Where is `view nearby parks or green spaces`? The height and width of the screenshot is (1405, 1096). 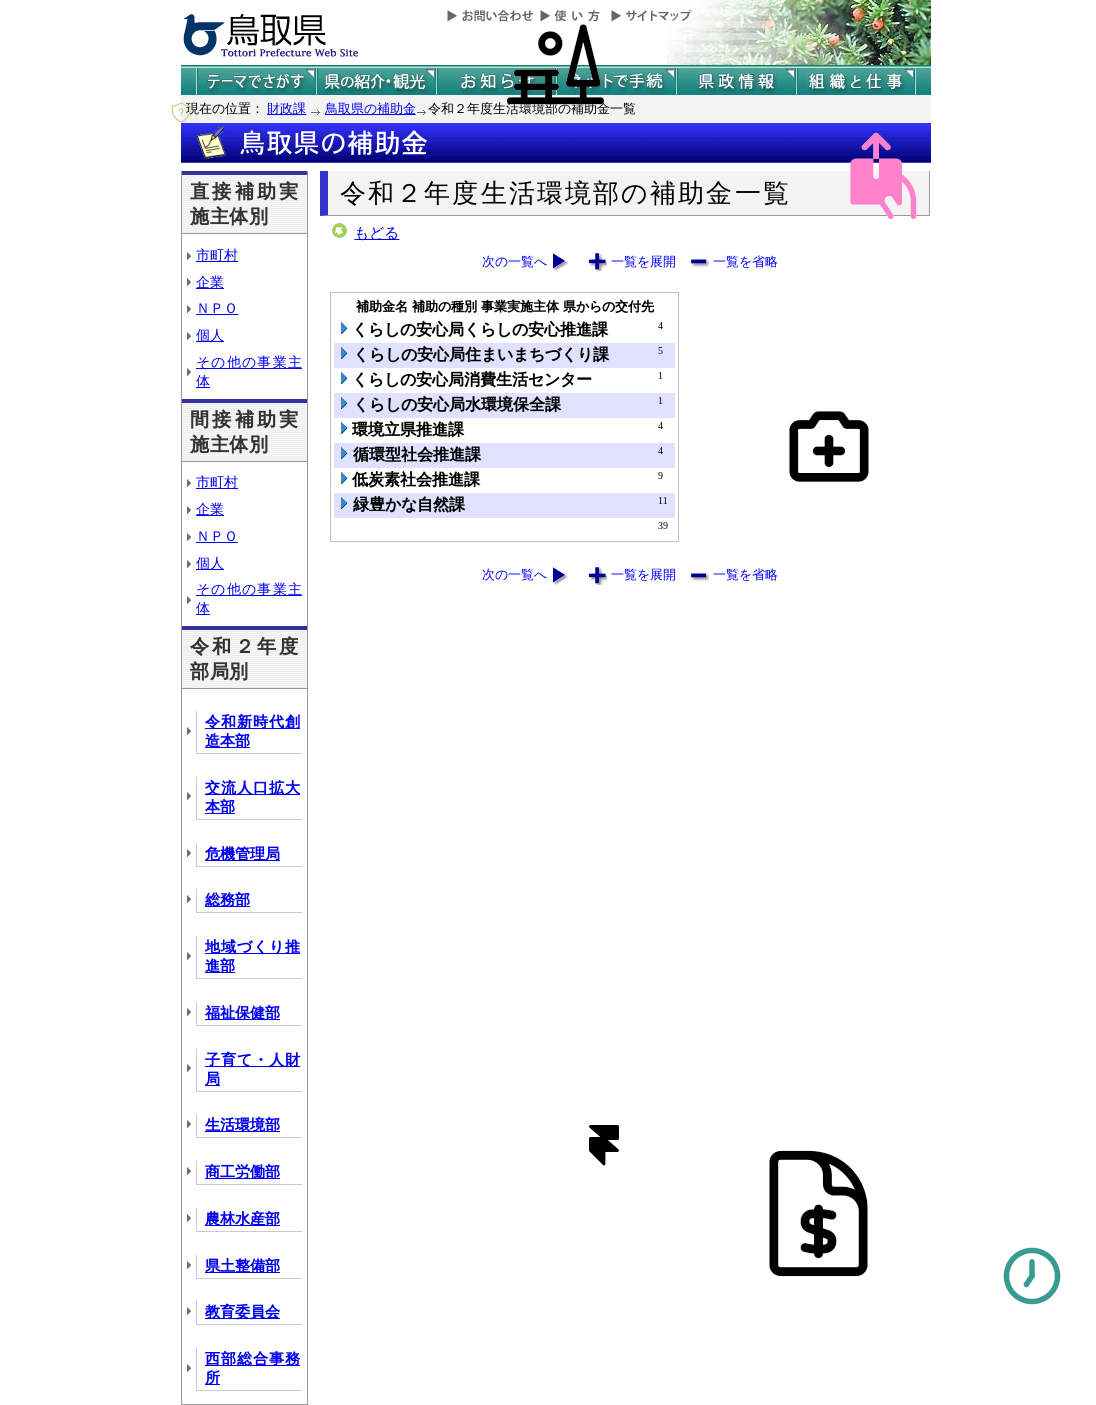 view nearby parks or green spaces is located at coordinates (555, 69).